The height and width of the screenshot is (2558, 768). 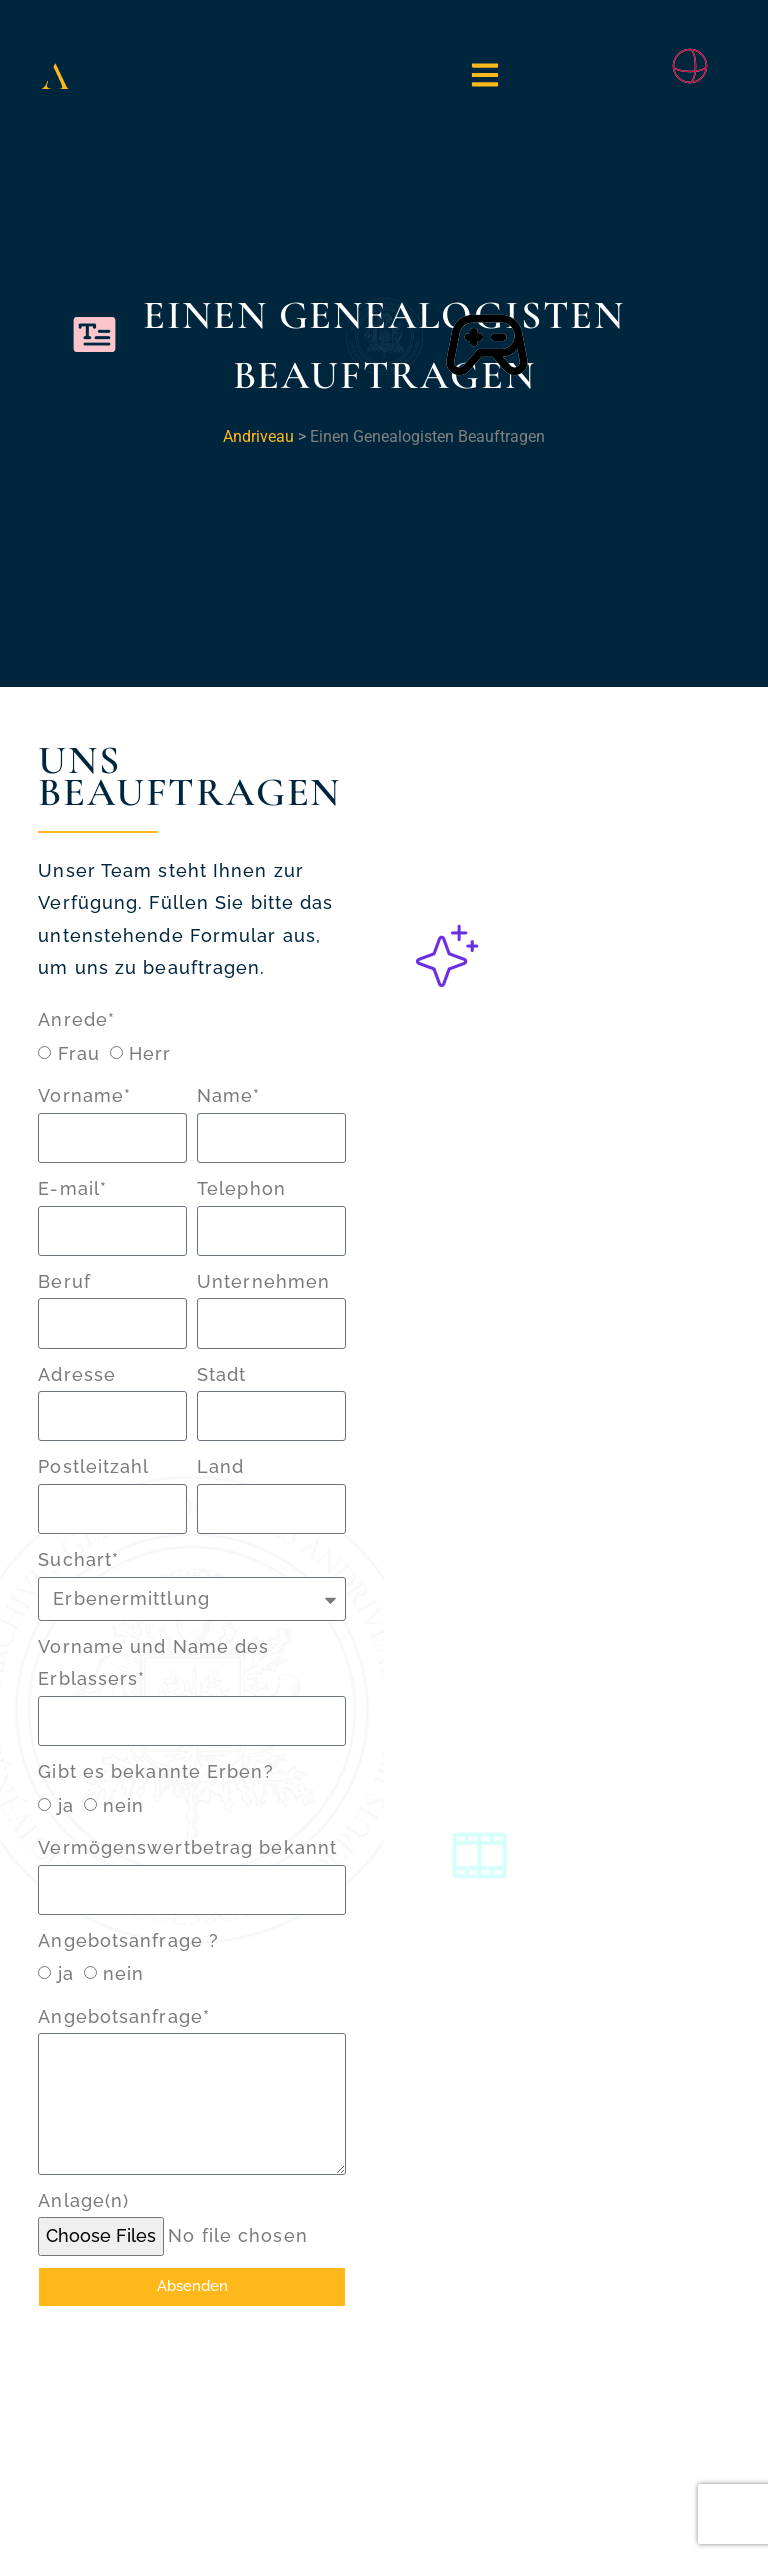 What do you see at coordinates (446, 957) in the screenshot?
I see `indicates AI-generated or enhanced content` at bounding box center [446, 957].